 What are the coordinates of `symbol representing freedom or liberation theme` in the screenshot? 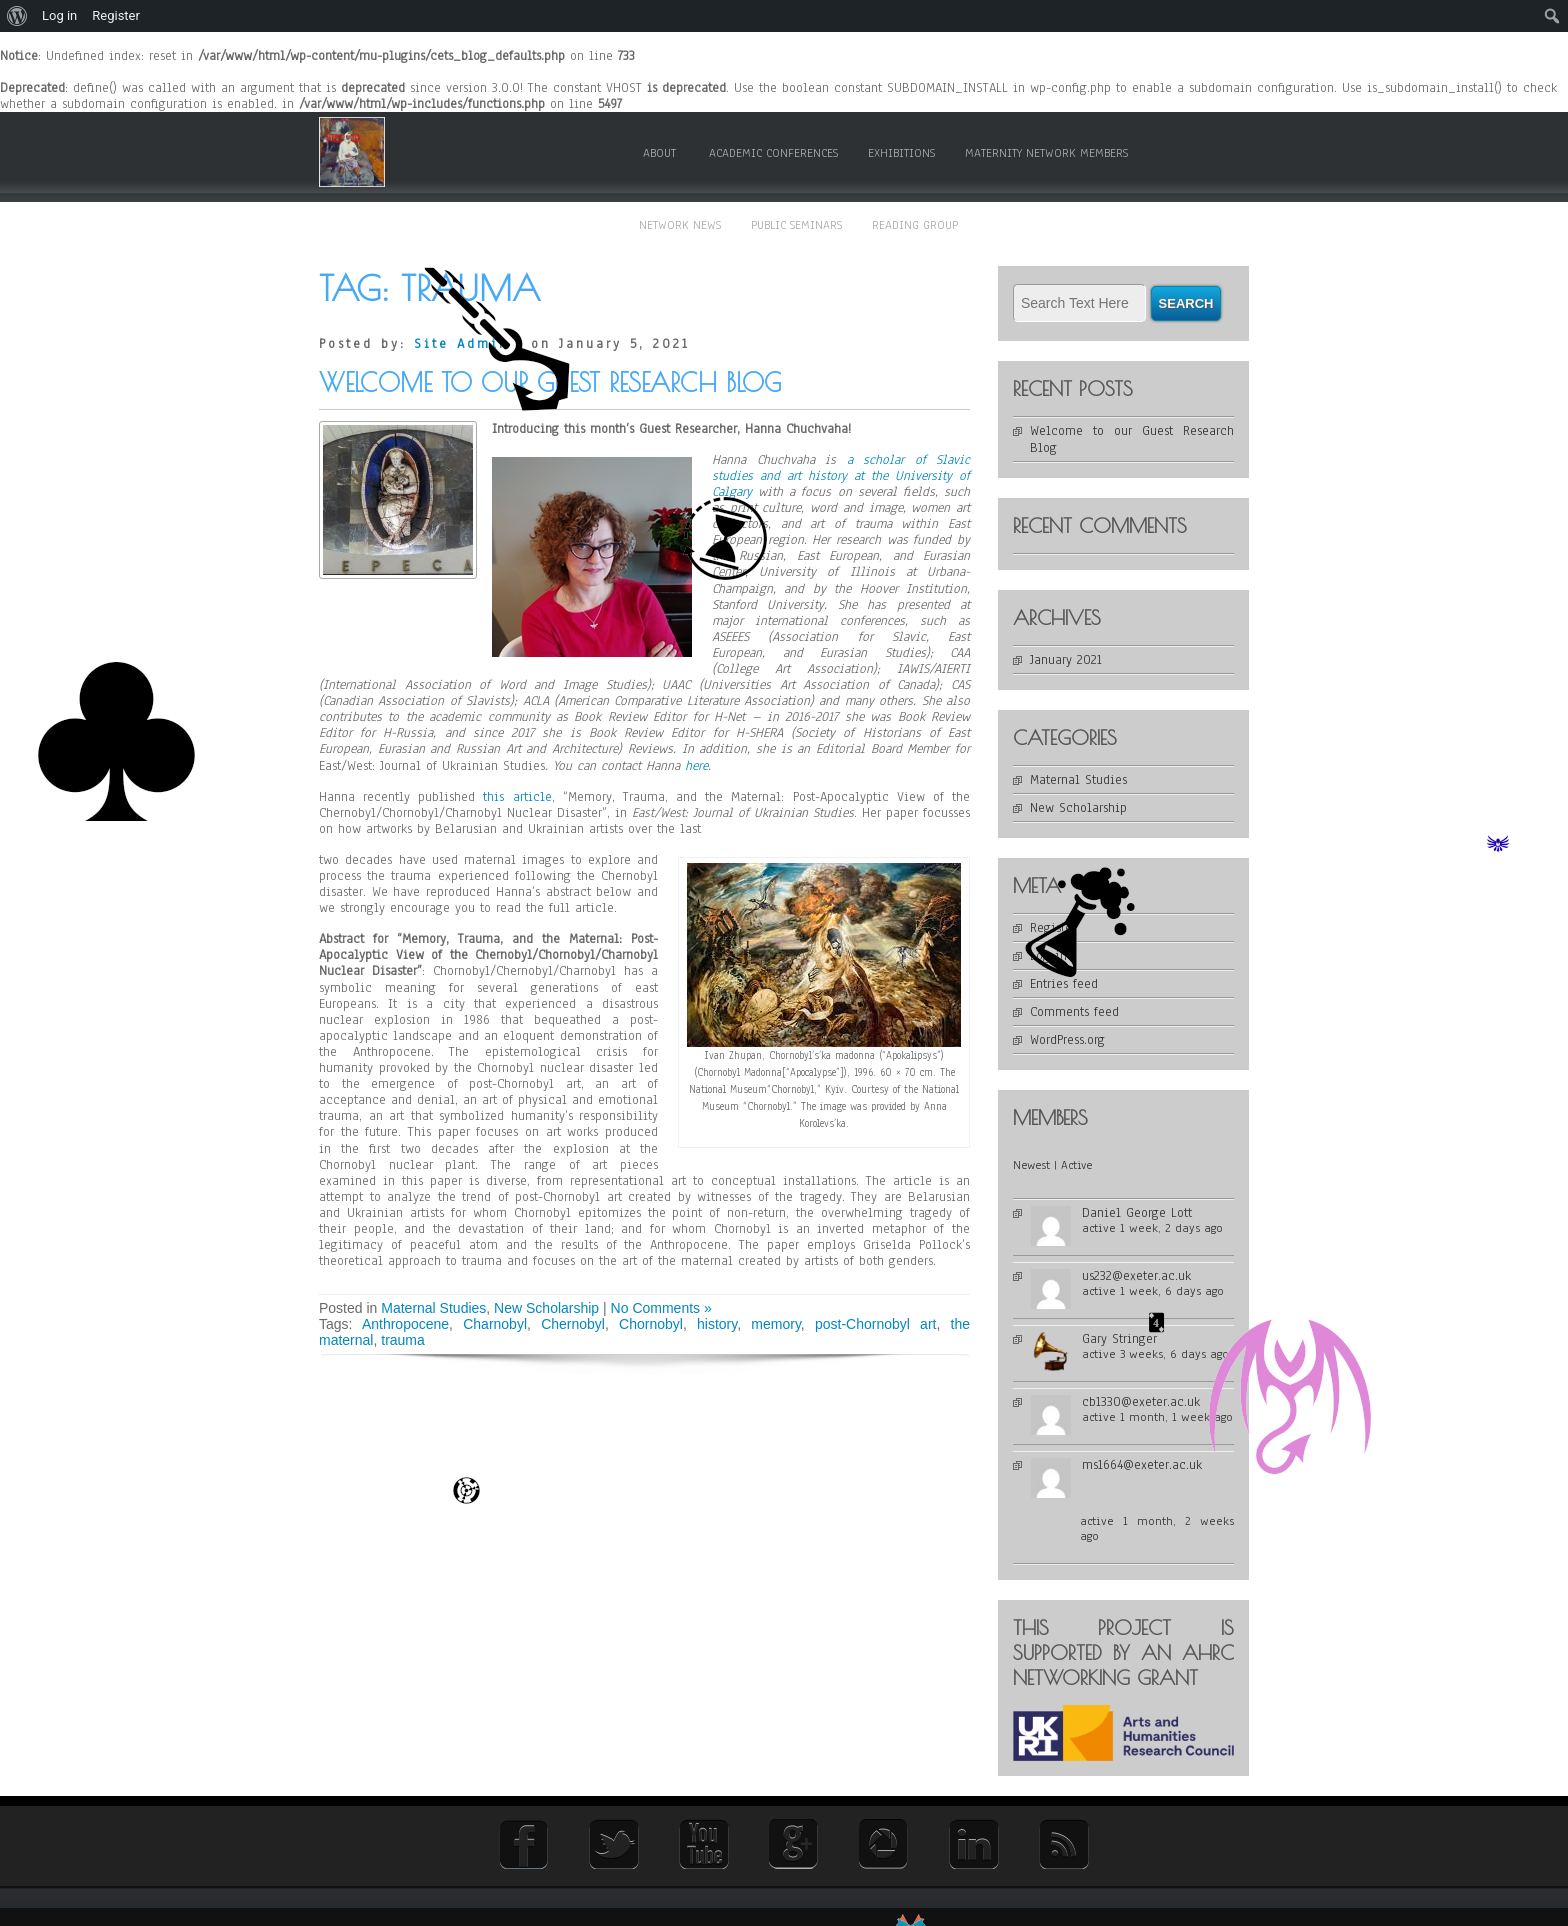 It's located at (1498, 844).